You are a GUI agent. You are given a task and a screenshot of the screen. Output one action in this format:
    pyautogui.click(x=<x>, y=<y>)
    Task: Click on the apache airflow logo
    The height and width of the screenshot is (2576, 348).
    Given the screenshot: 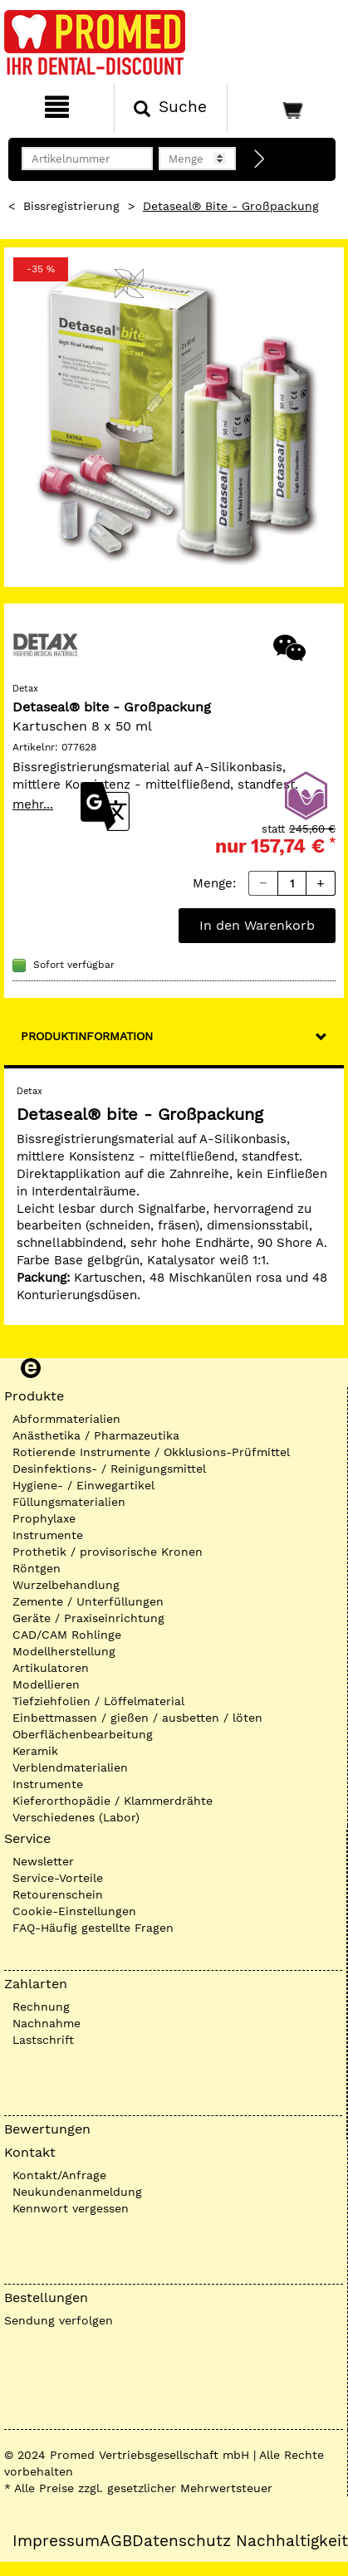 What is the action you would take?
    pyautogui.click(x=129, y=283)
    